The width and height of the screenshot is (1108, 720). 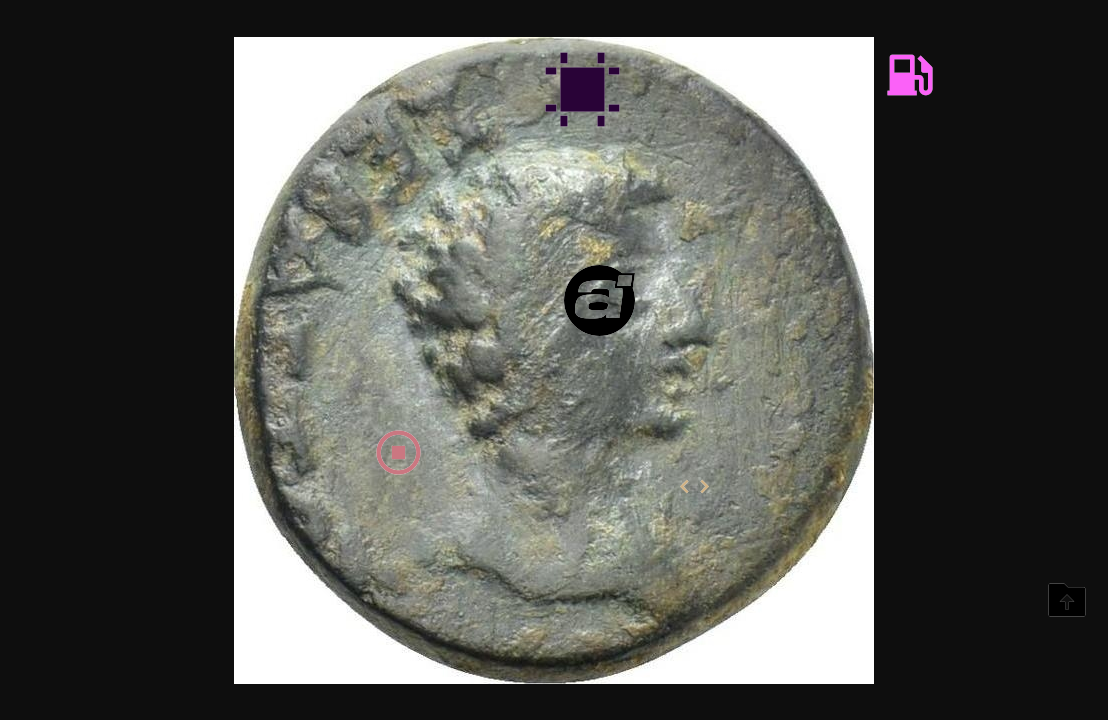 I want to click on stop media playback, so click(x=398, y=452).